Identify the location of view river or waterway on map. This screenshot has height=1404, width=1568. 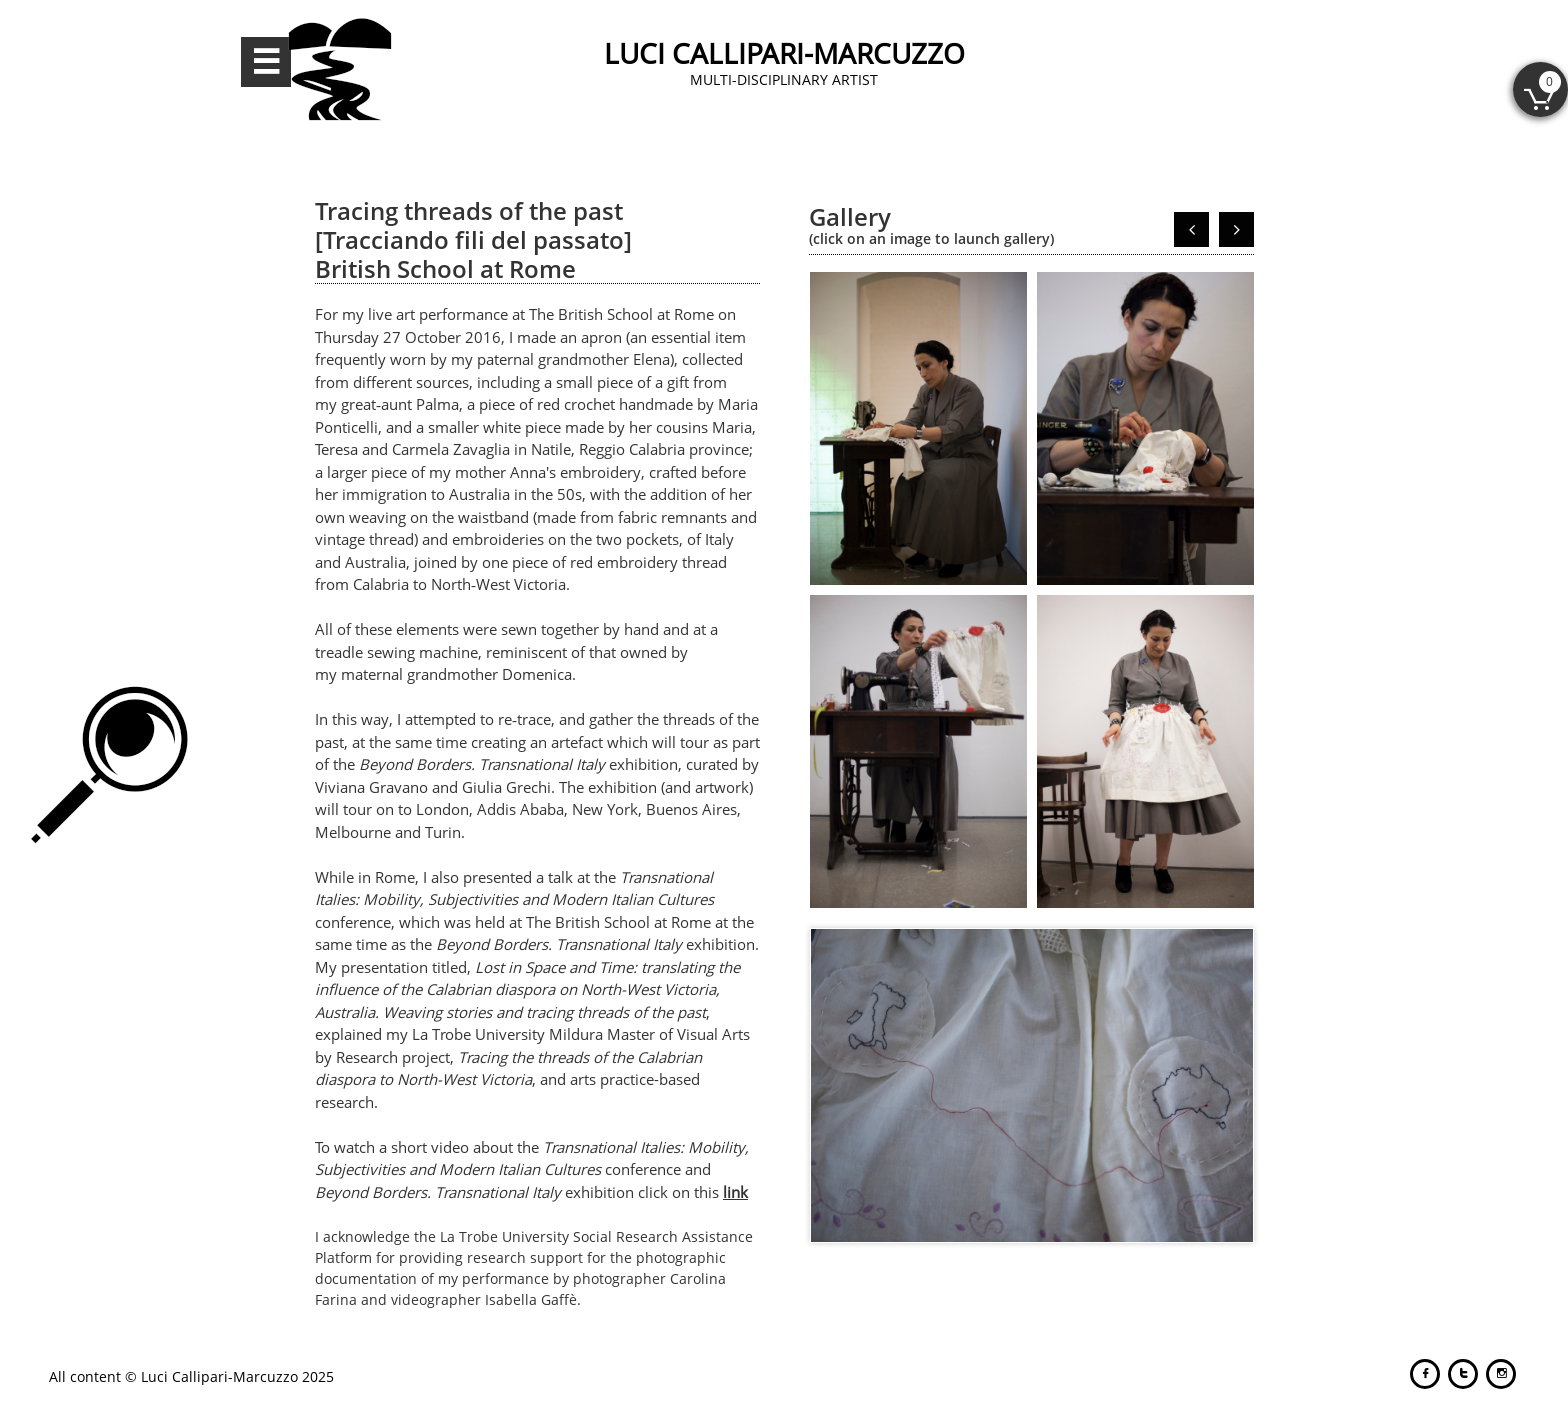
(340, 69).